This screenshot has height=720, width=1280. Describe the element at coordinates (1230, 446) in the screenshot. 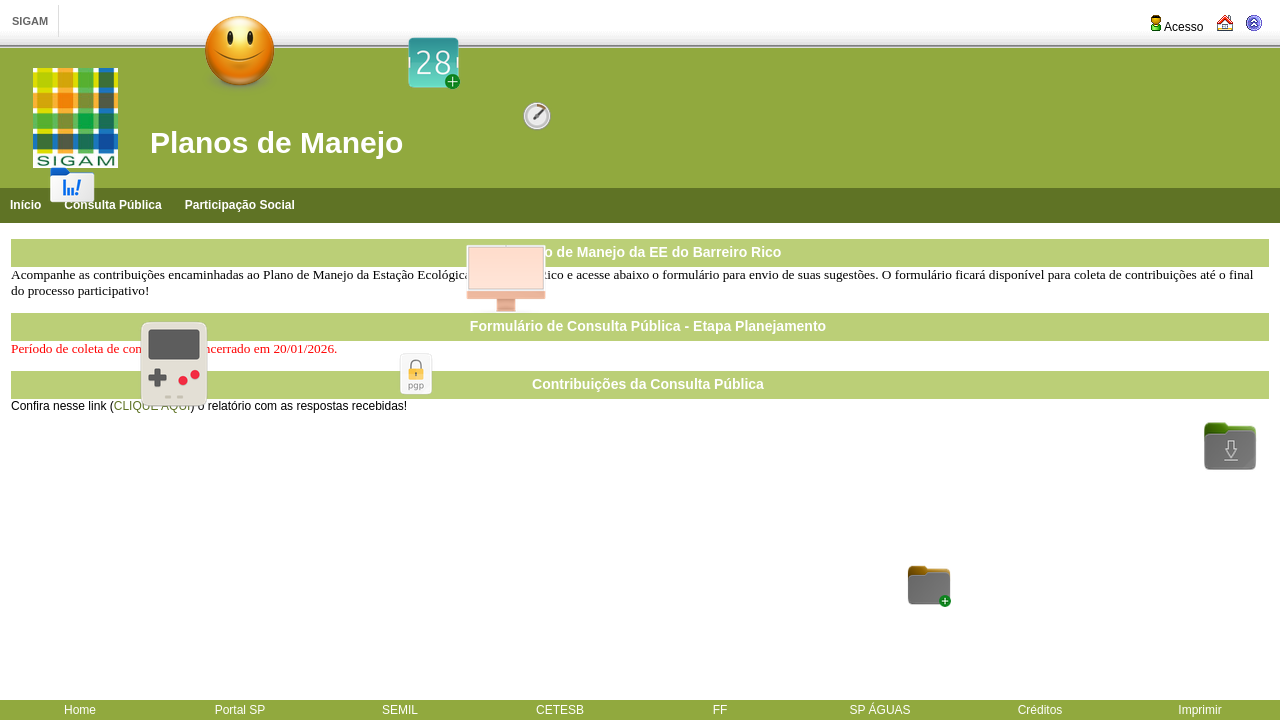

I see `open downloads folder` at that location.